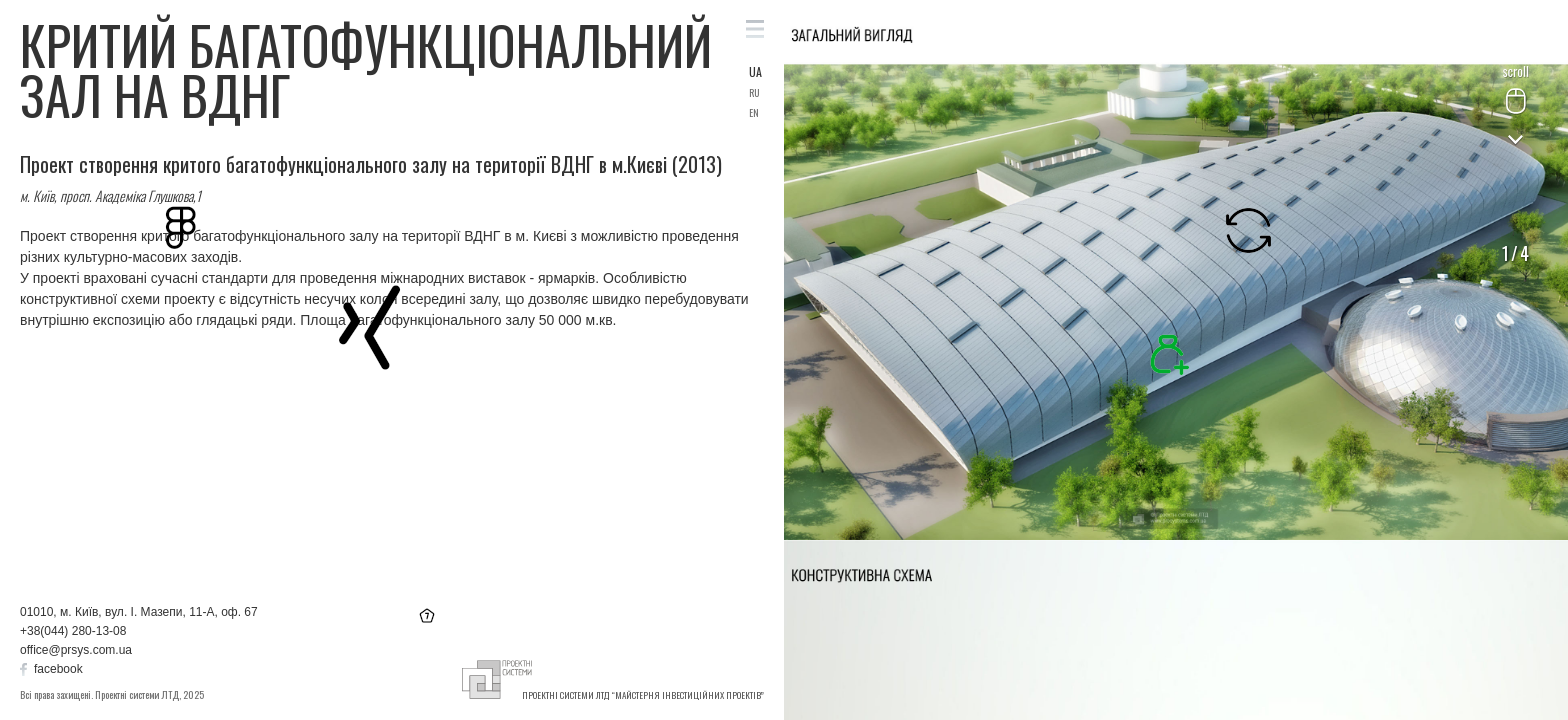 This screenshot has height=720, width=1568. What do you see at coordinates (180, 227) in the screenshot?
I see `open figma` at bounding box center [180, 227].